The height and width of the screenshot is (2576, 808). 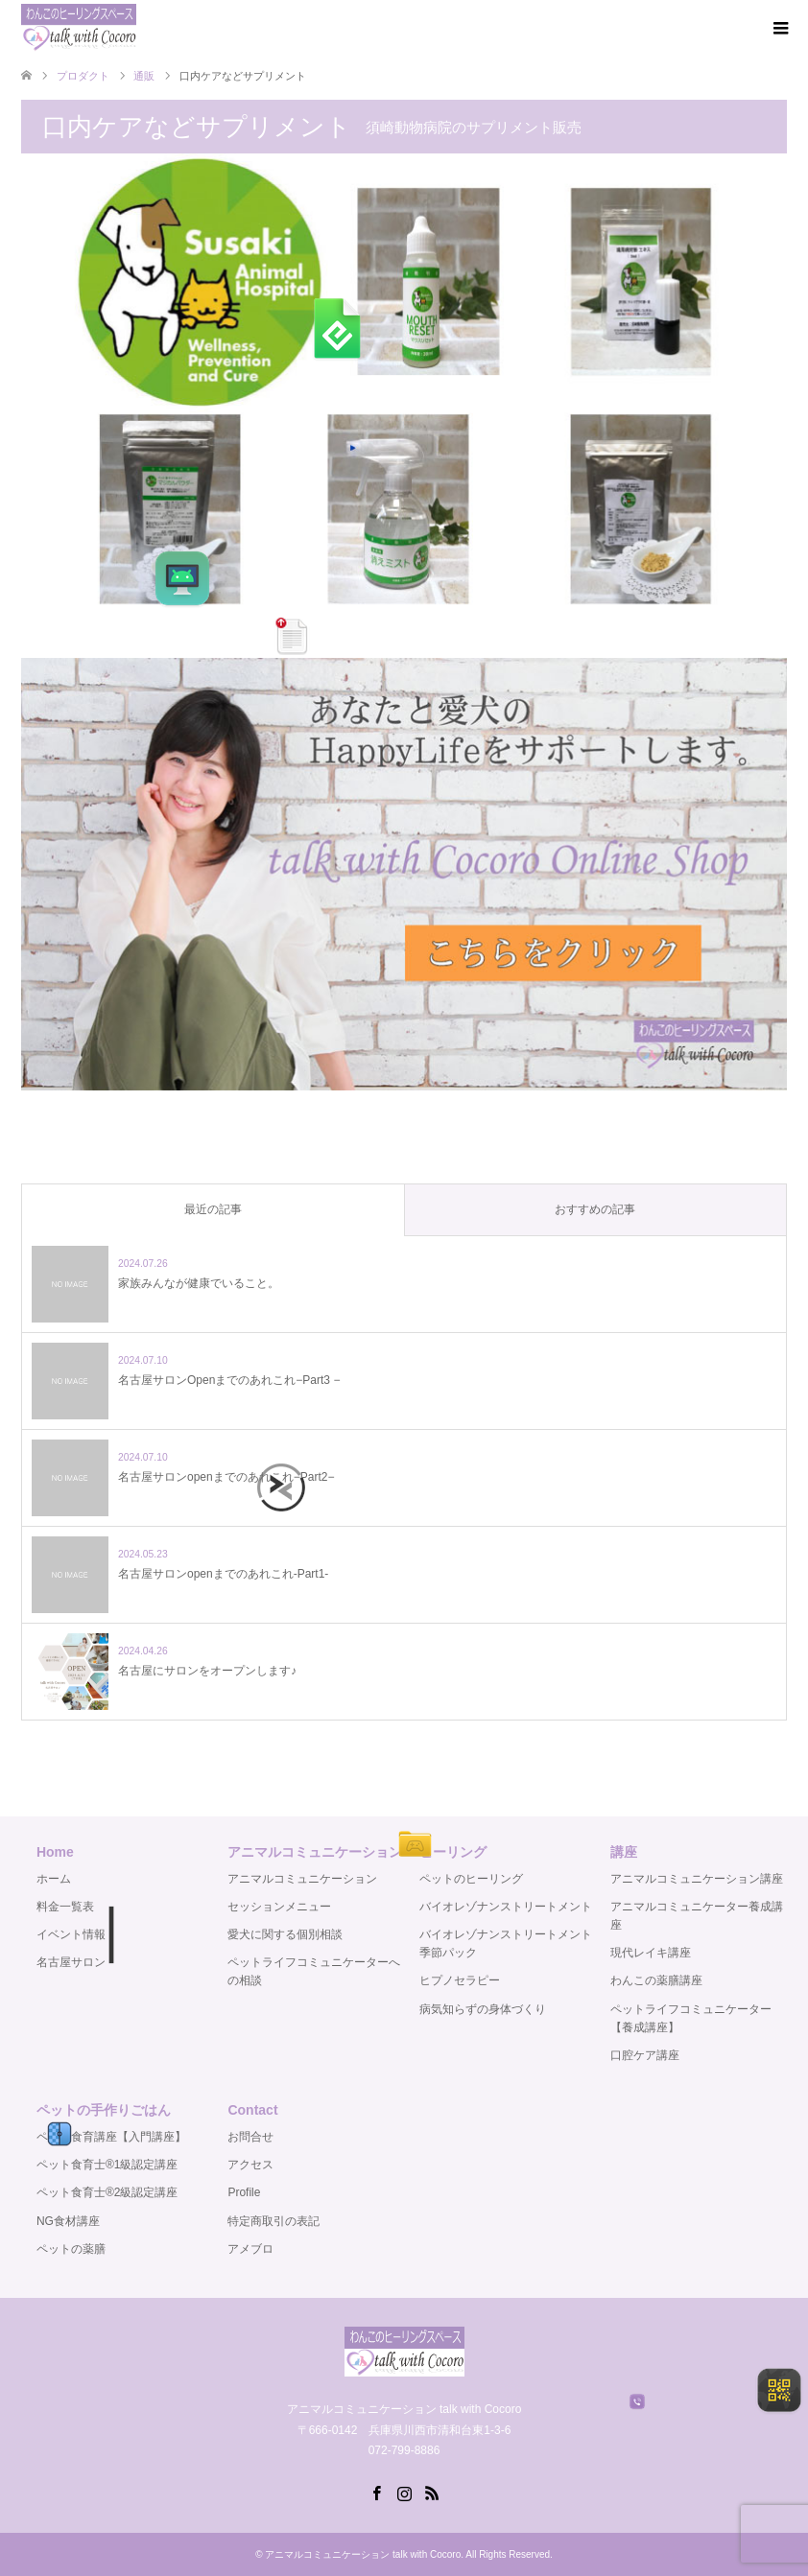 What do you see at coordinates (59, 2134) in the screenshot?
I see `open Upscayl image upscaling app` at bounding box center [59, 2134].